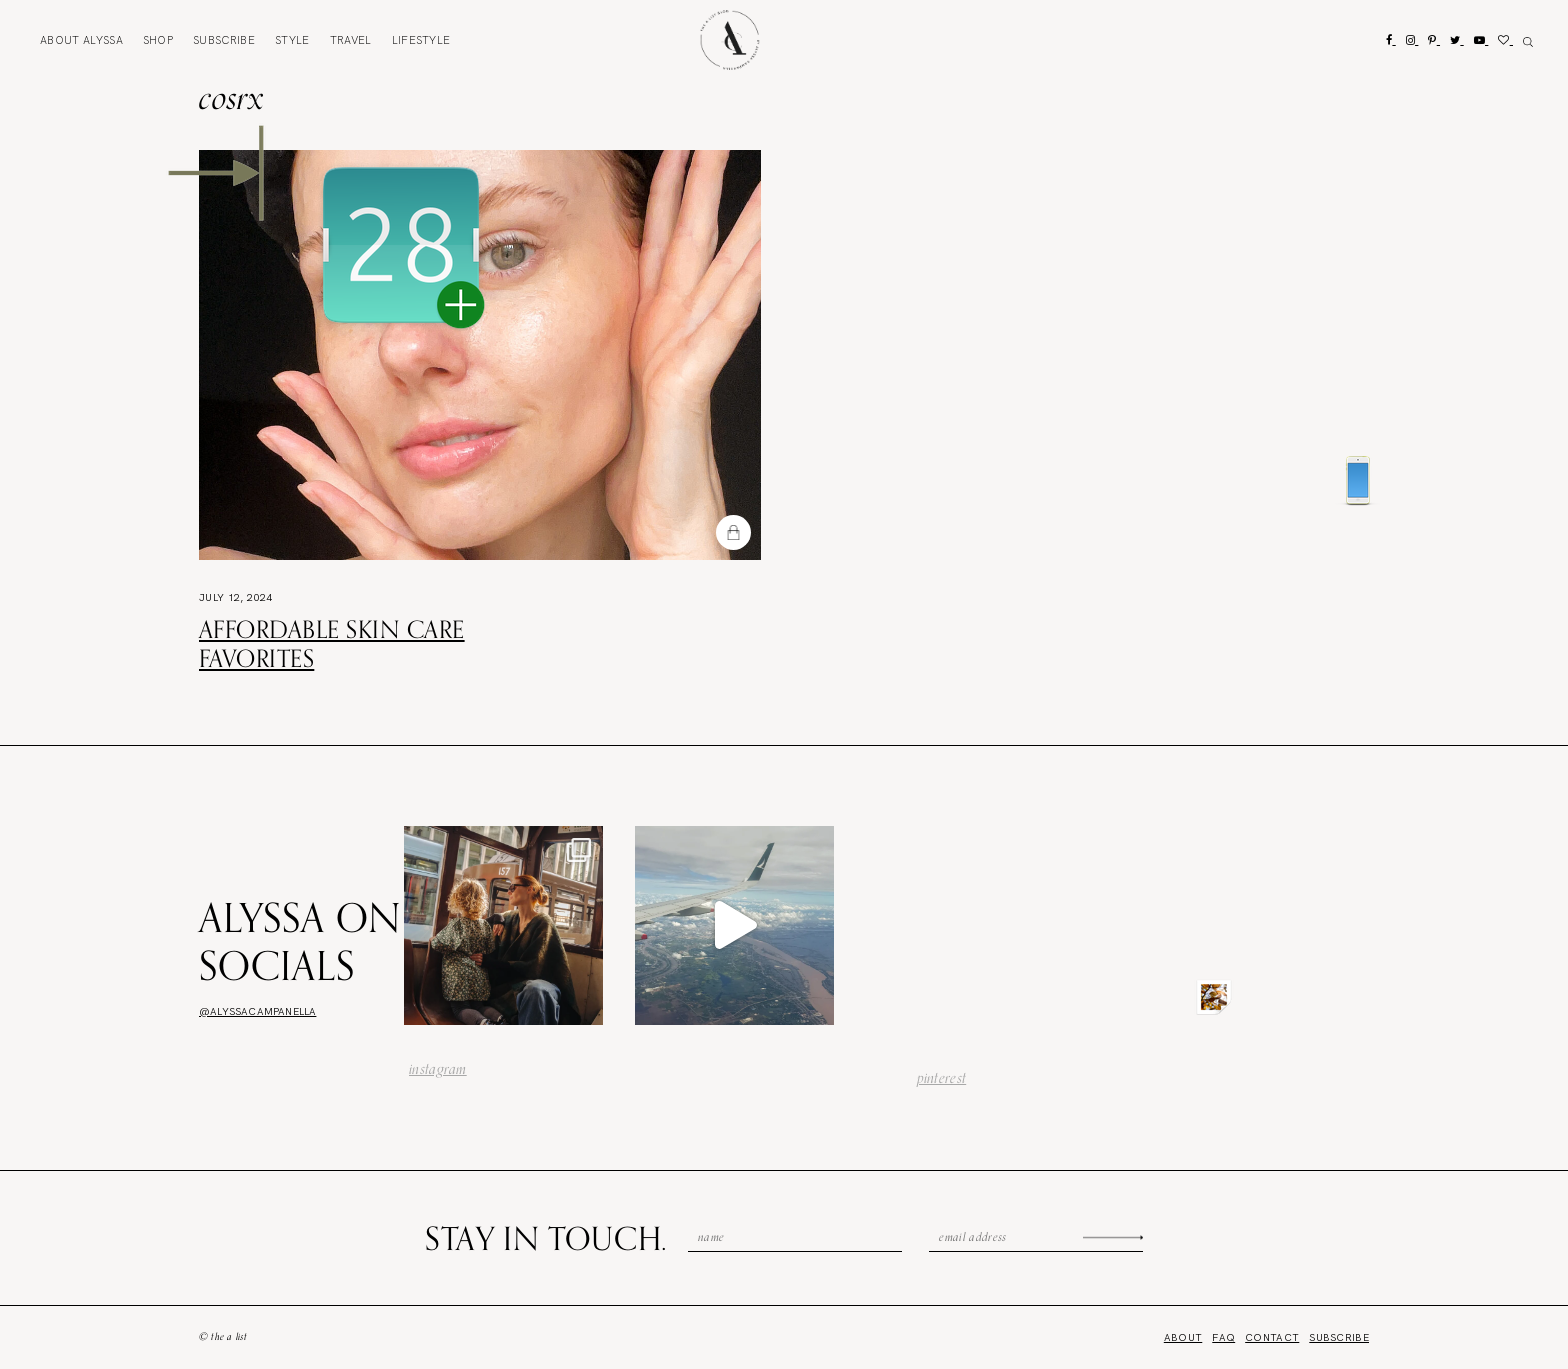 The image size is (1568, 1369). Describe the element at coordinates (1214, 998) in the screenshot. I see `a picture clipping or image snippet` at that location.